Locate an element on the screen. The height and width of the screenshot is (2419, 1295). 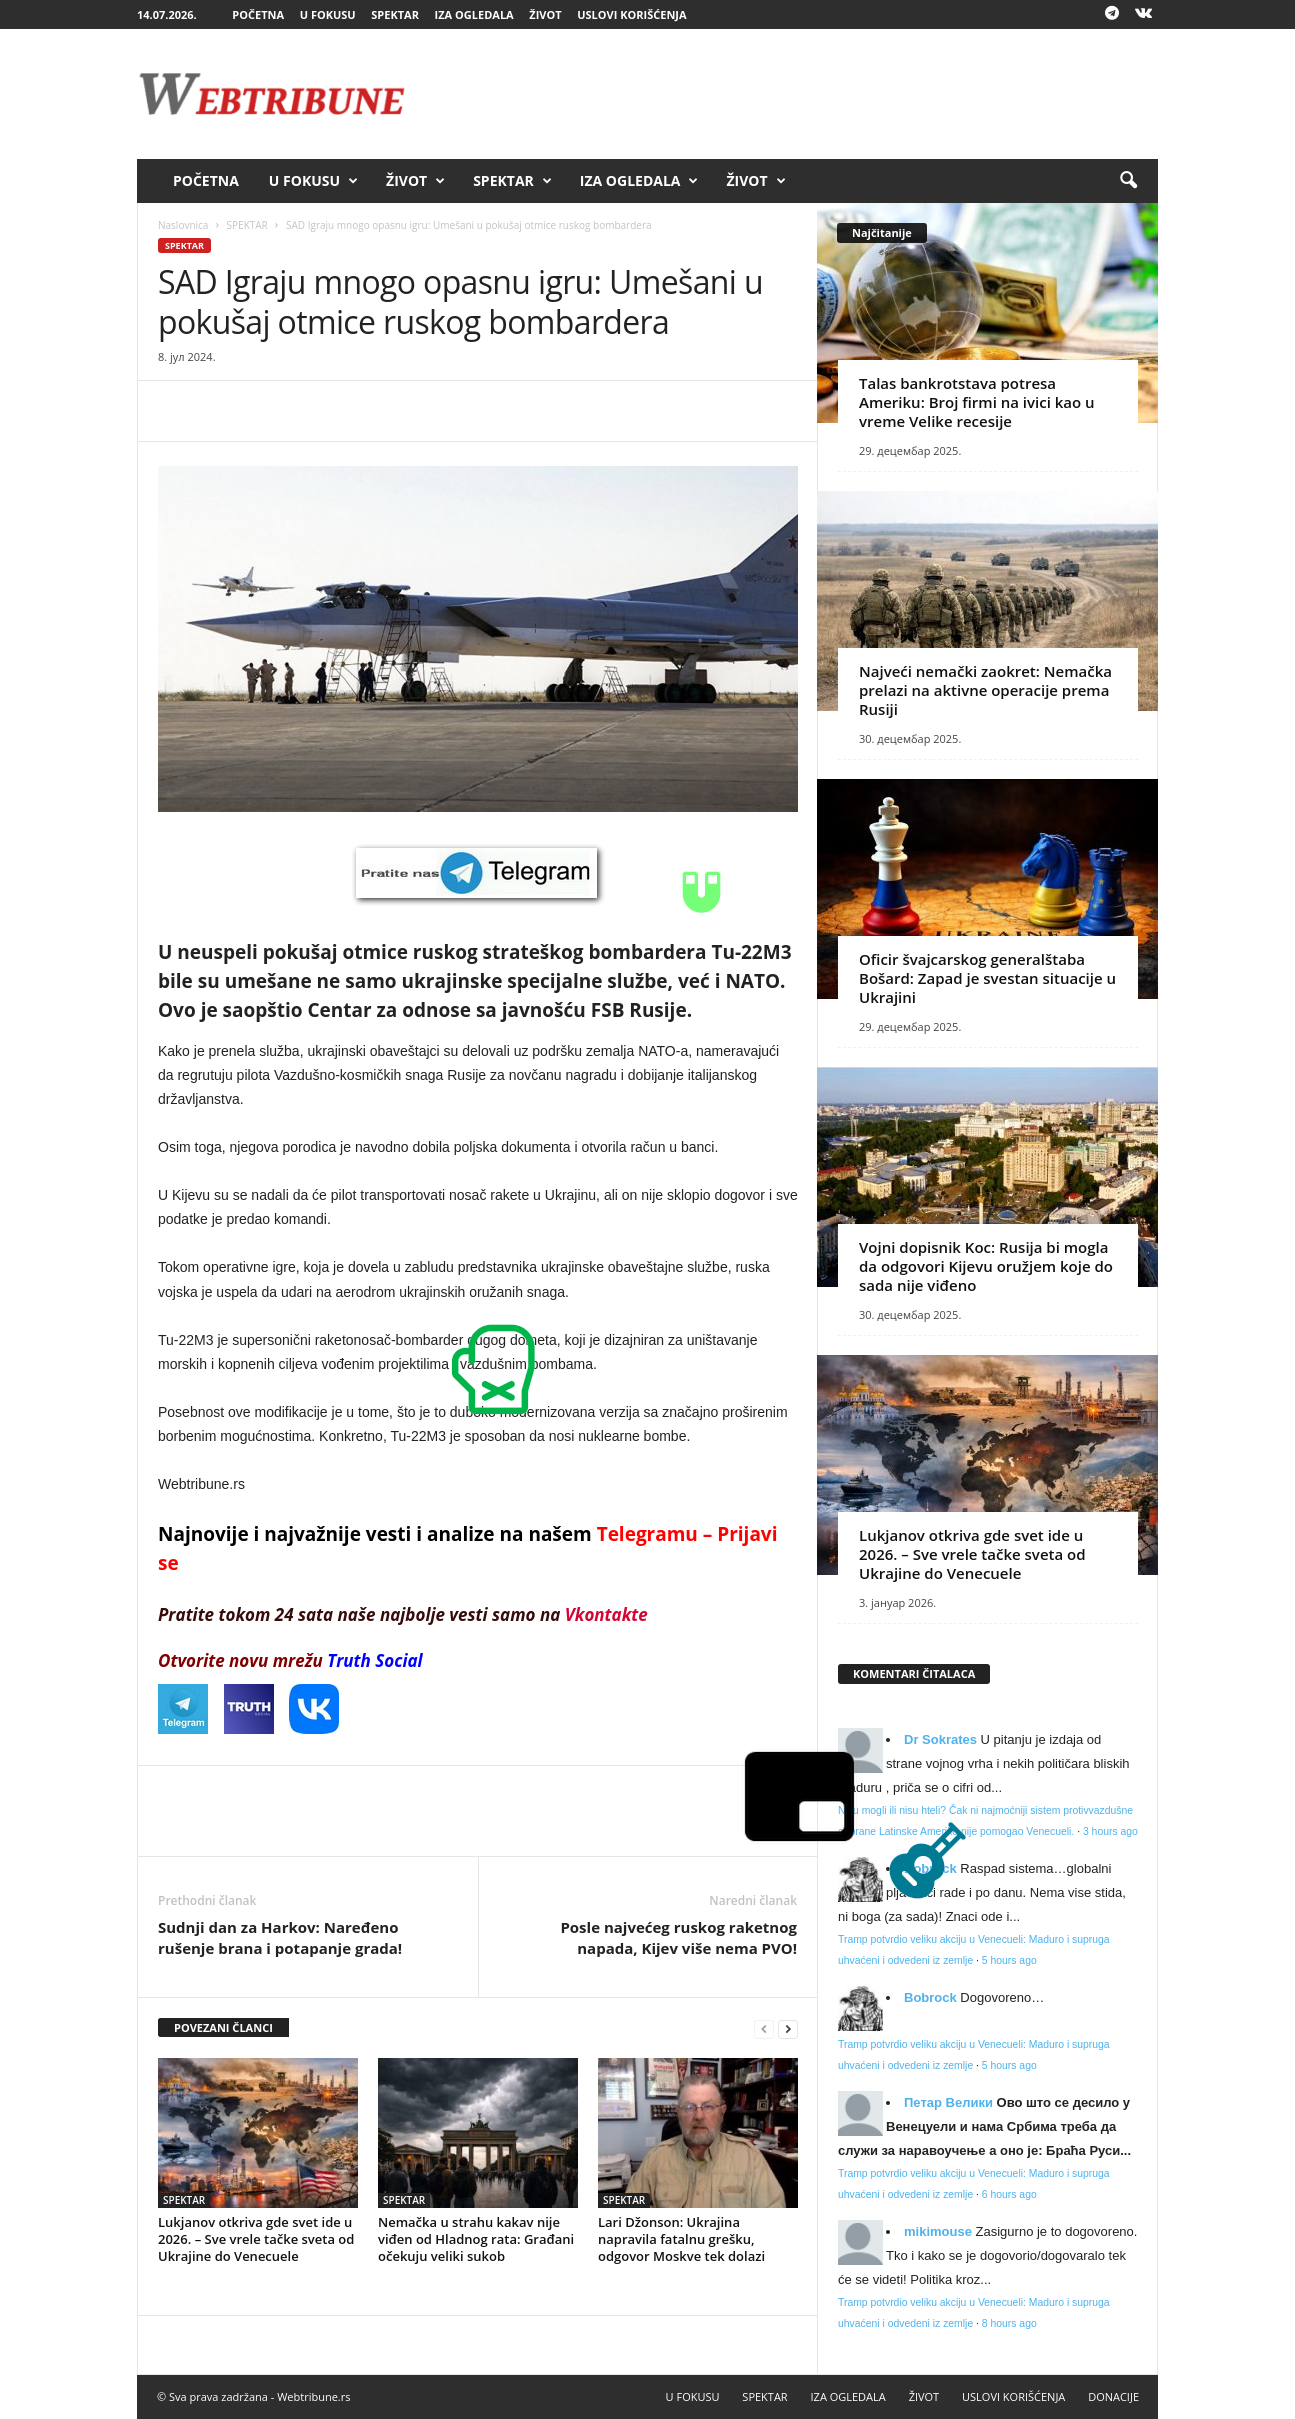
add a watermark or branding overlay to content is located at coordinates (799, 1796).